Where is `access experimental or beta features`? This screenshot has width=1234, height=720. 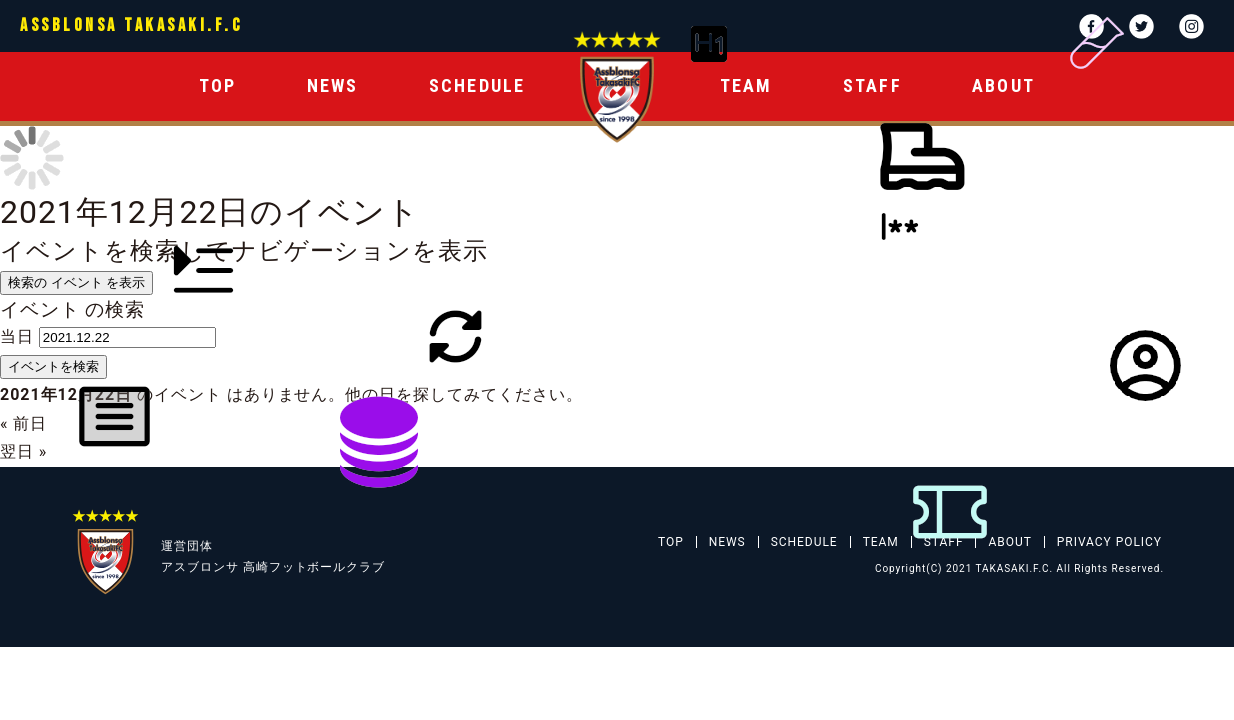 access experimental or beta features is located at coordinates (1096, 43).